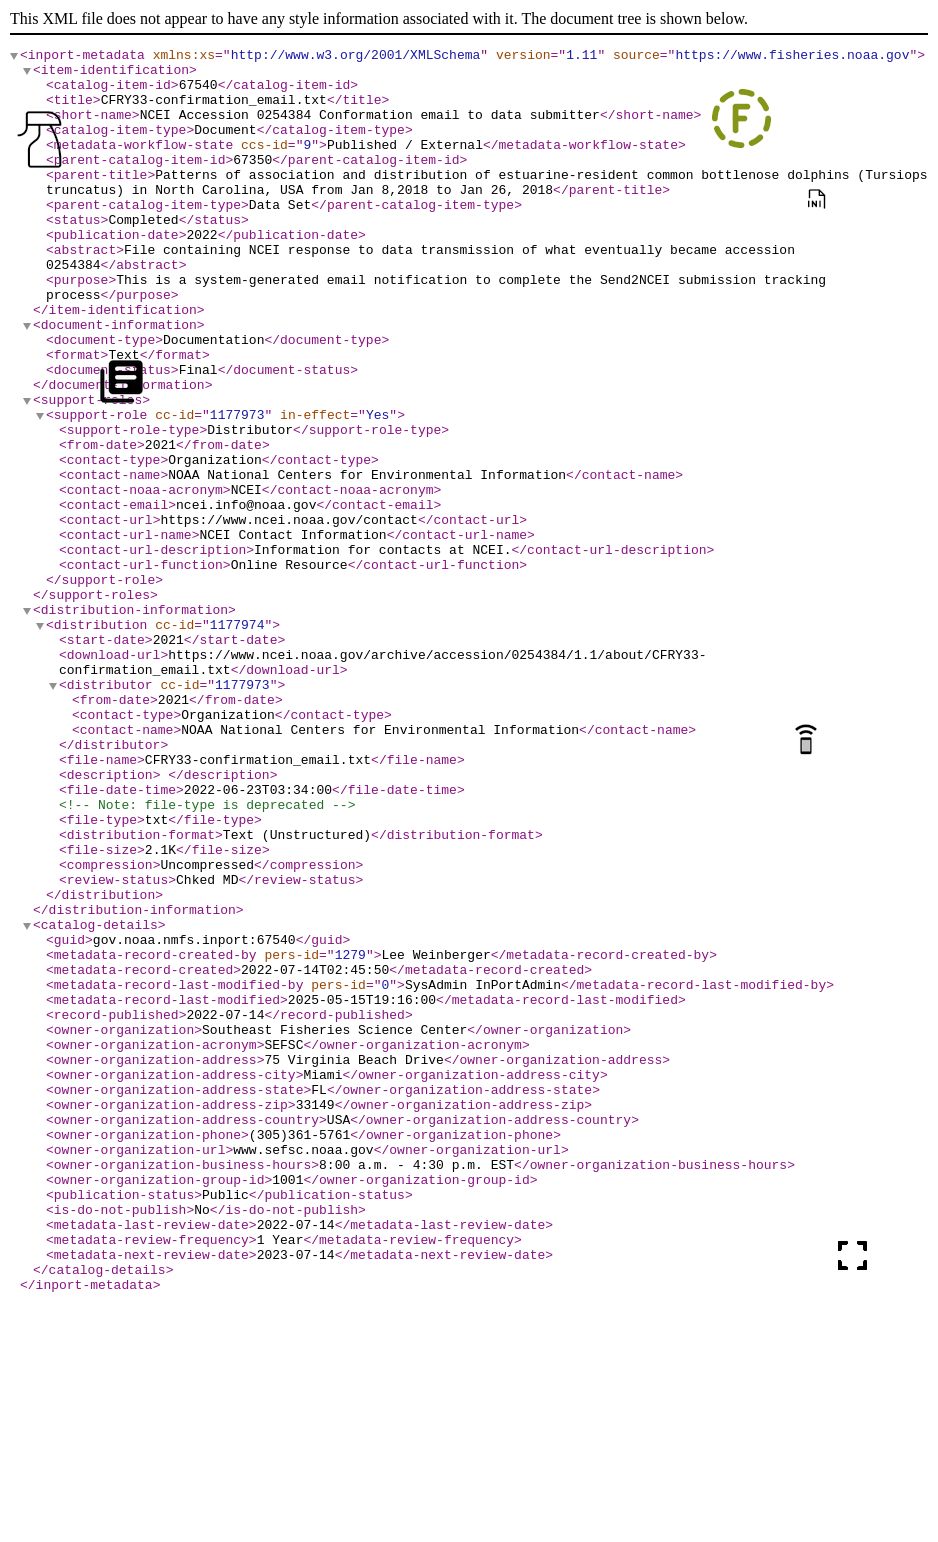  I want to click on enable speakerphone during a call, so click(806, 740).